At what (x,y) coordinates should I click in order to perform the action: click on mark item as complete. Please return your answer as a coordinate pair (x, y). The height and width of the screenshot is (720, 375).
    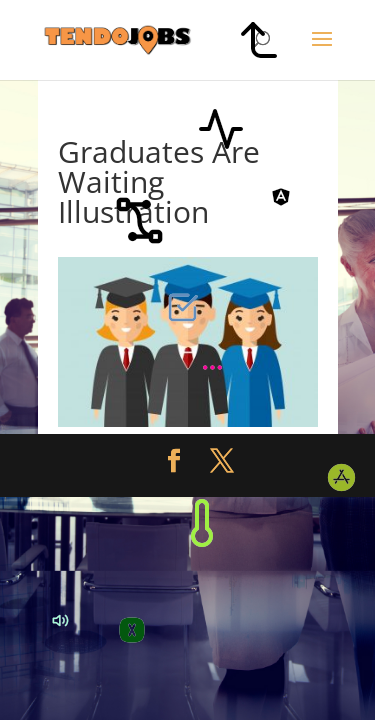
    Looking at the image, I should click on (182, 307).